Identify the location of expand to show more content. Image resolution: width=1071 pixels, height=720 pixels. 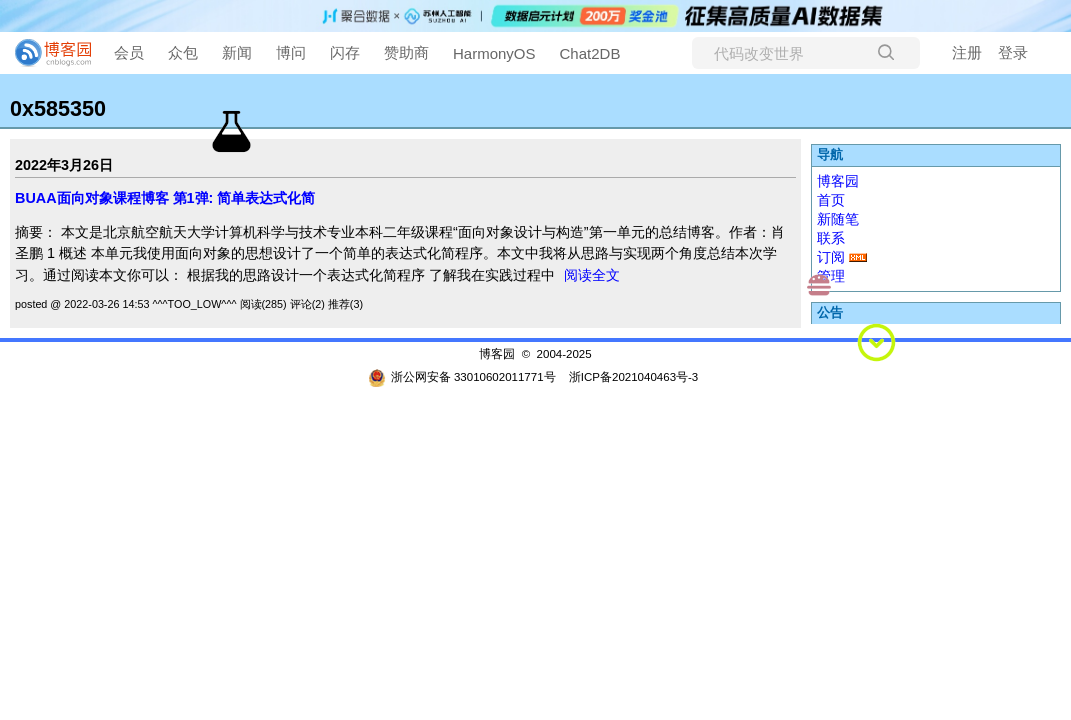
(876, 342).